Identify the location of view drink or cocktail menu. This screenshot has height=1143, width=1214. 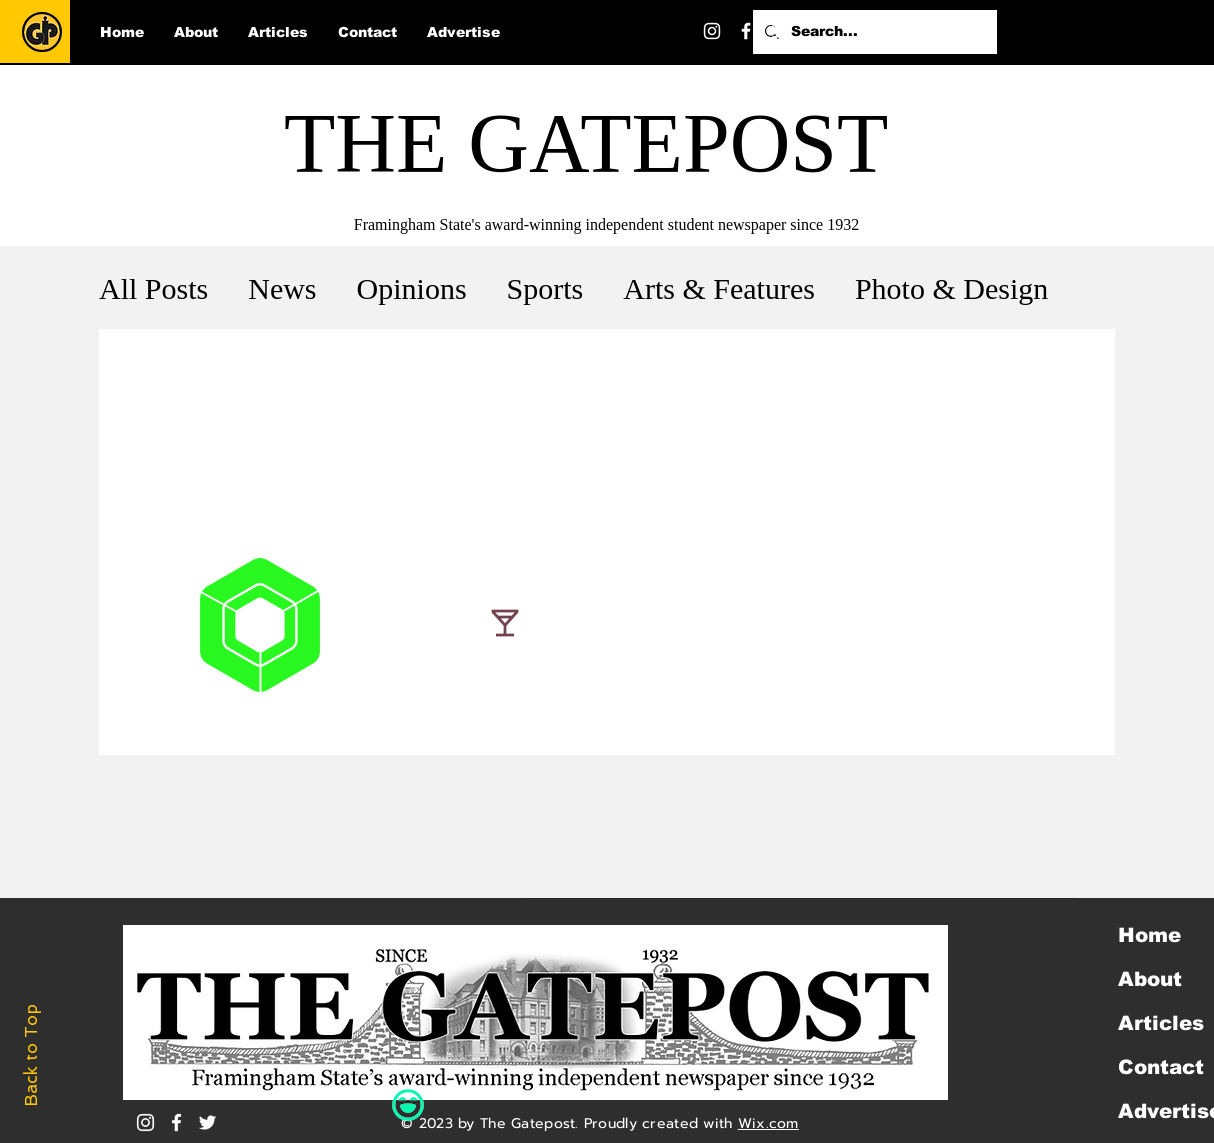
(505, 623).